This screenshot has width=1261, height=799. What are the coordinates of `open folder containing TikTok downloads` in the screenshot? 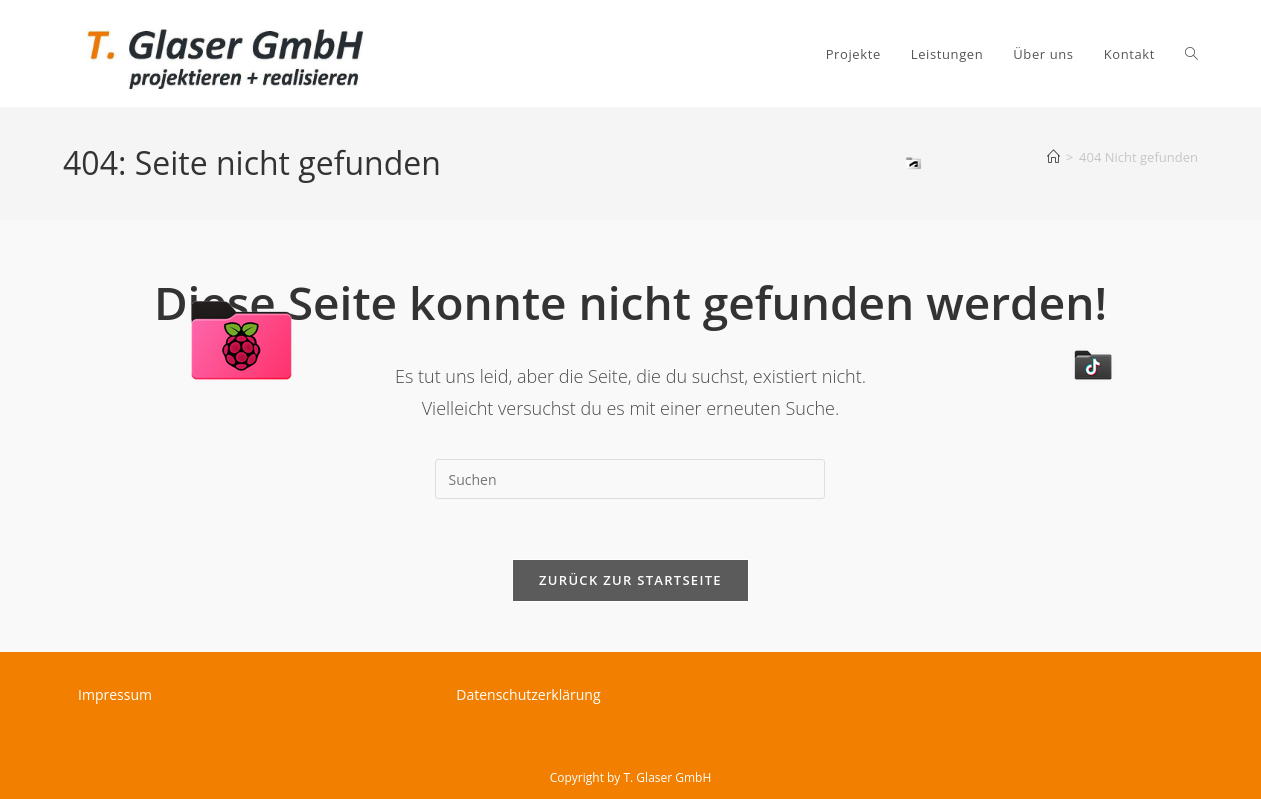 It's located at (1093, 366).